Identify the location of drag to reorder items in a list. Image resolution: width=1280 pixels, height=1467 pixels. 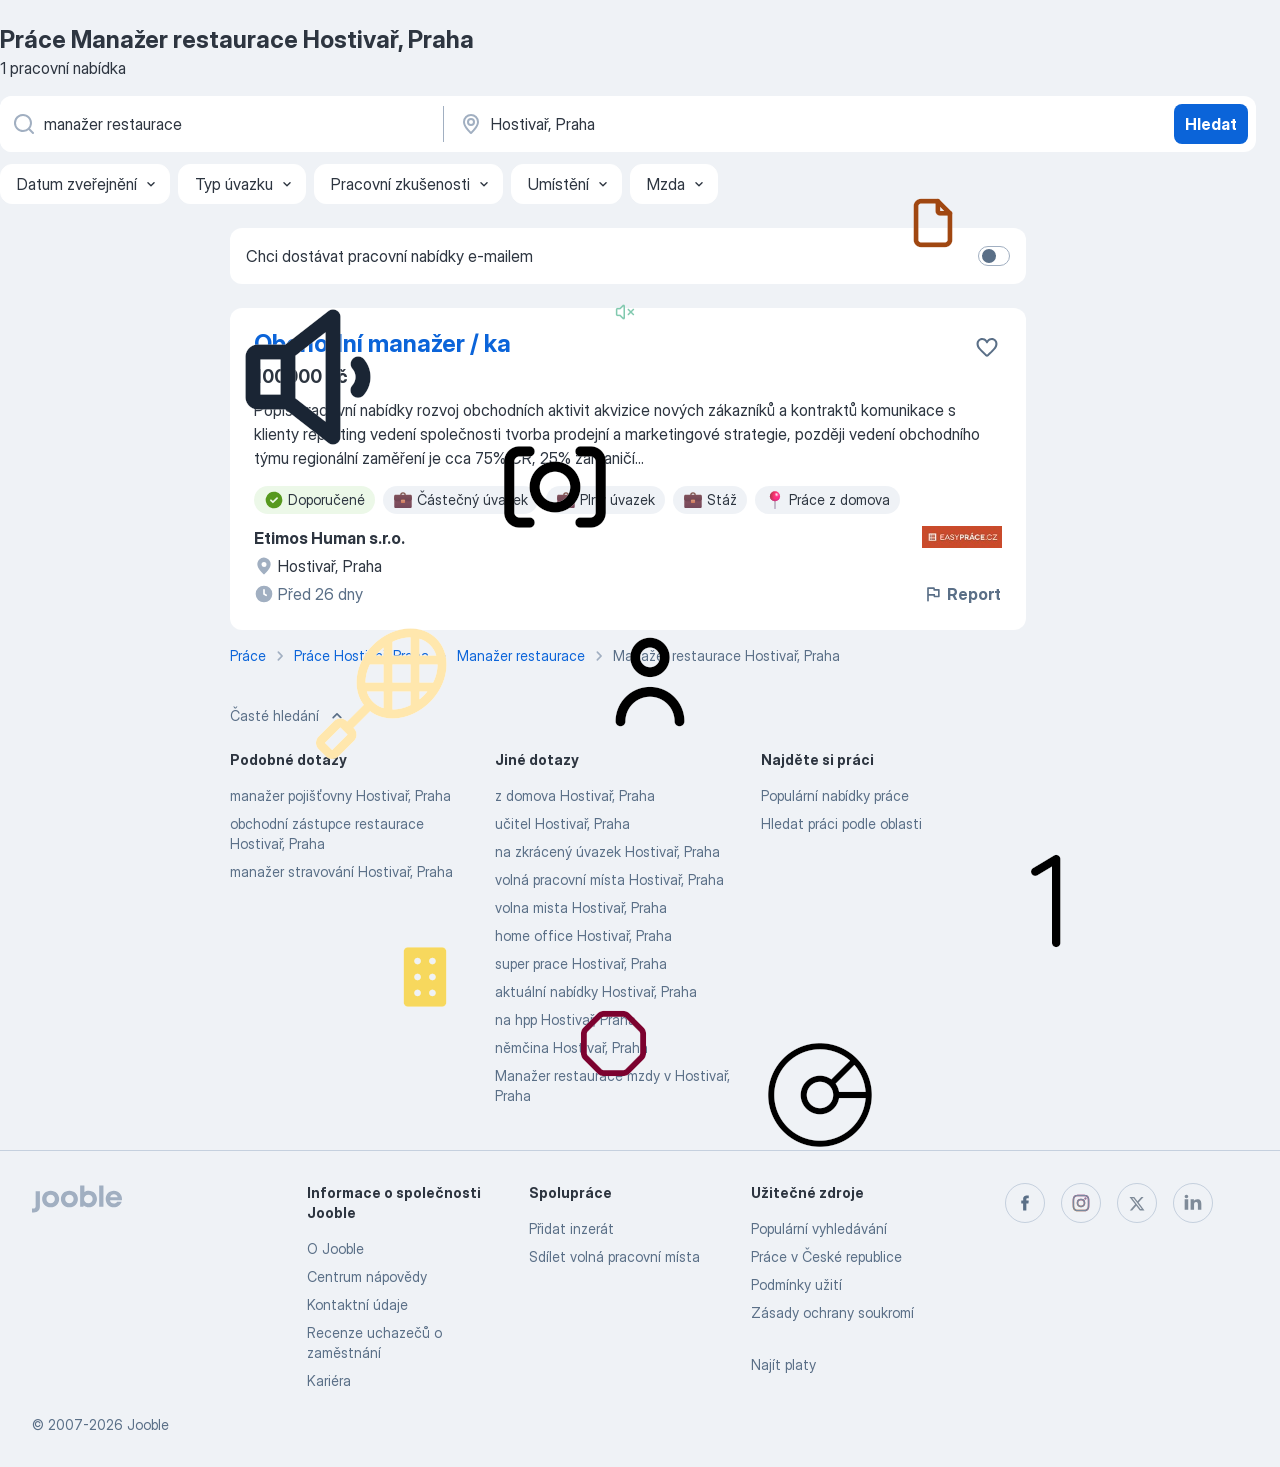
(425, 977).